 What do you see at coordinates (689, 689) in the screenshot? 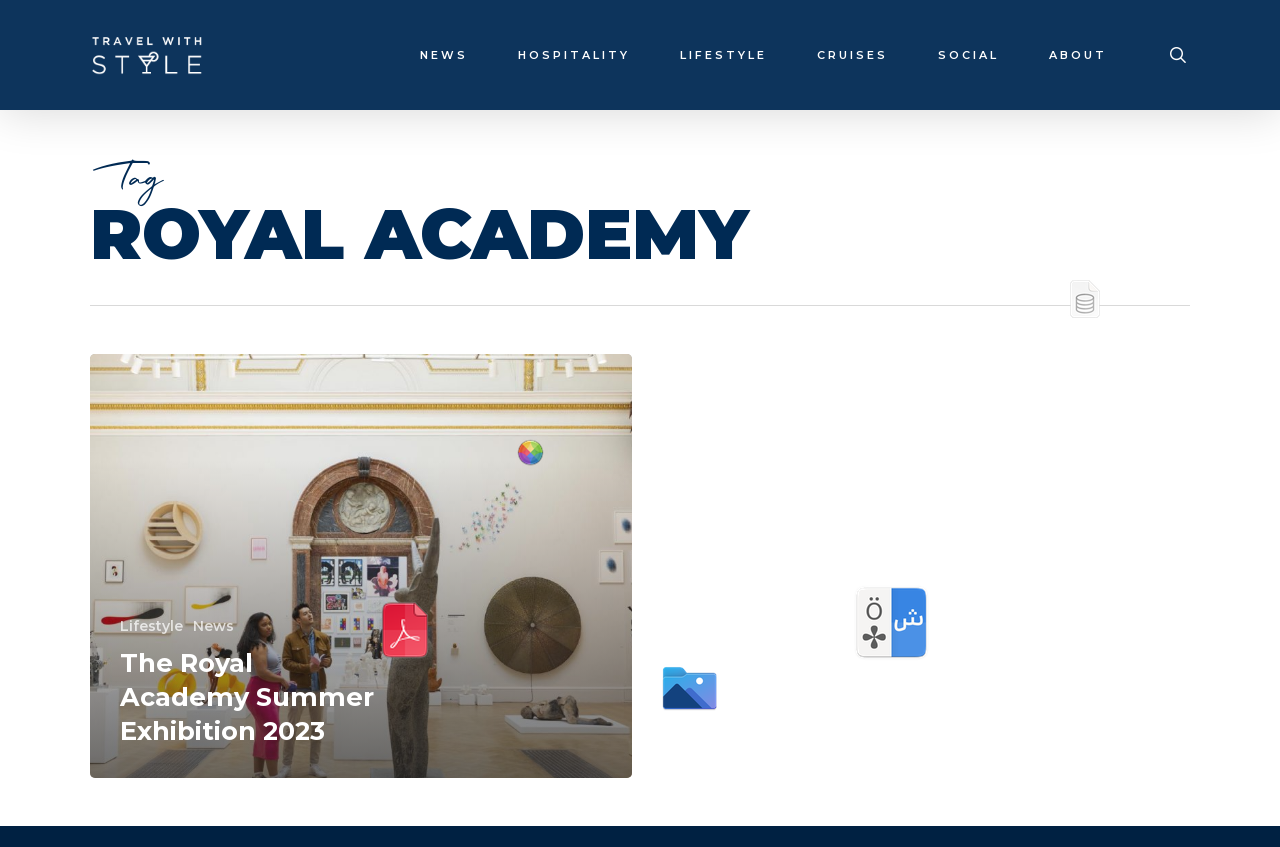
I see `open pictures folder` at bounding box center [689, 689].